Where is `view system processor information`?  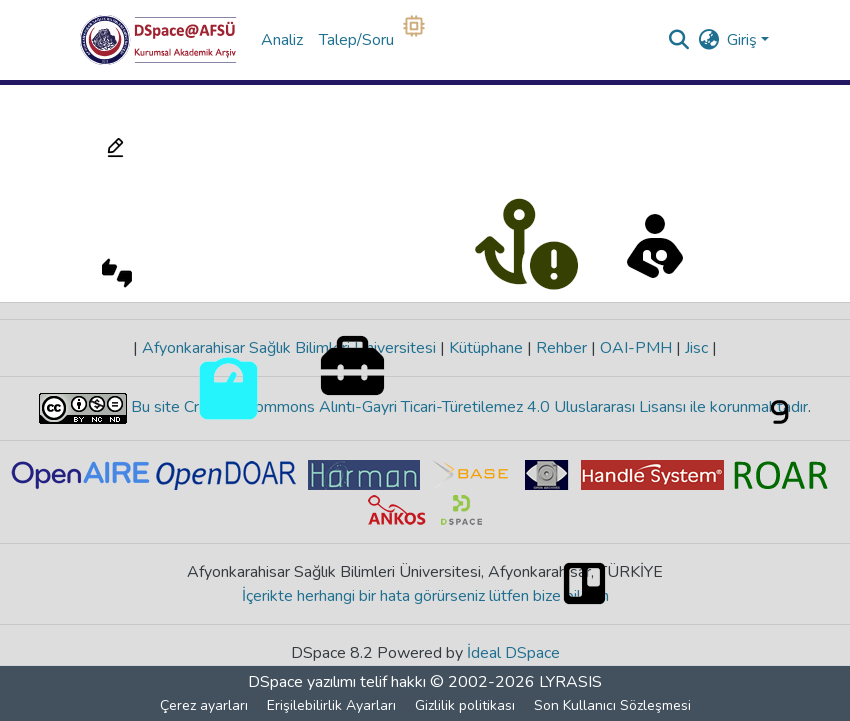
view system processor information is located at coordinates (414, 26).